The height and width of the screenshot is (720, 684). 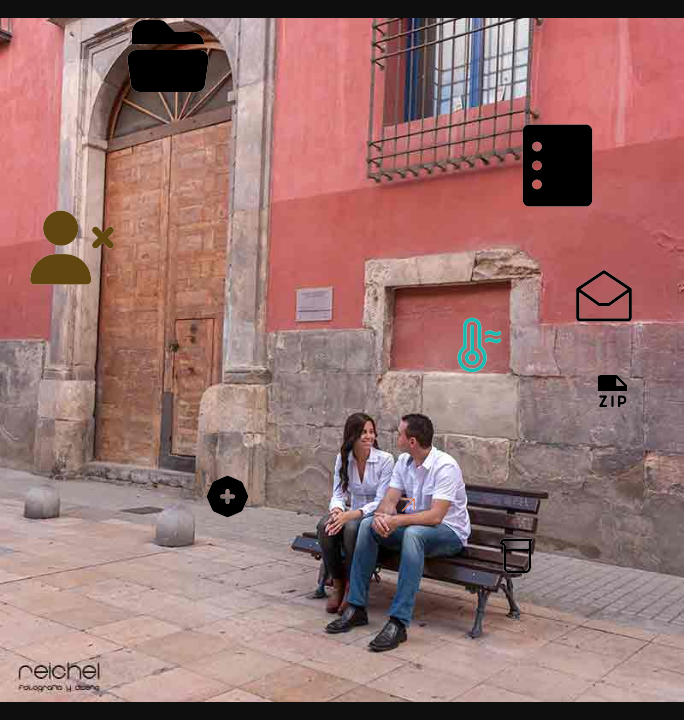 I want to click on indicates high temperature or heat warning, so click(x=474, y=345).